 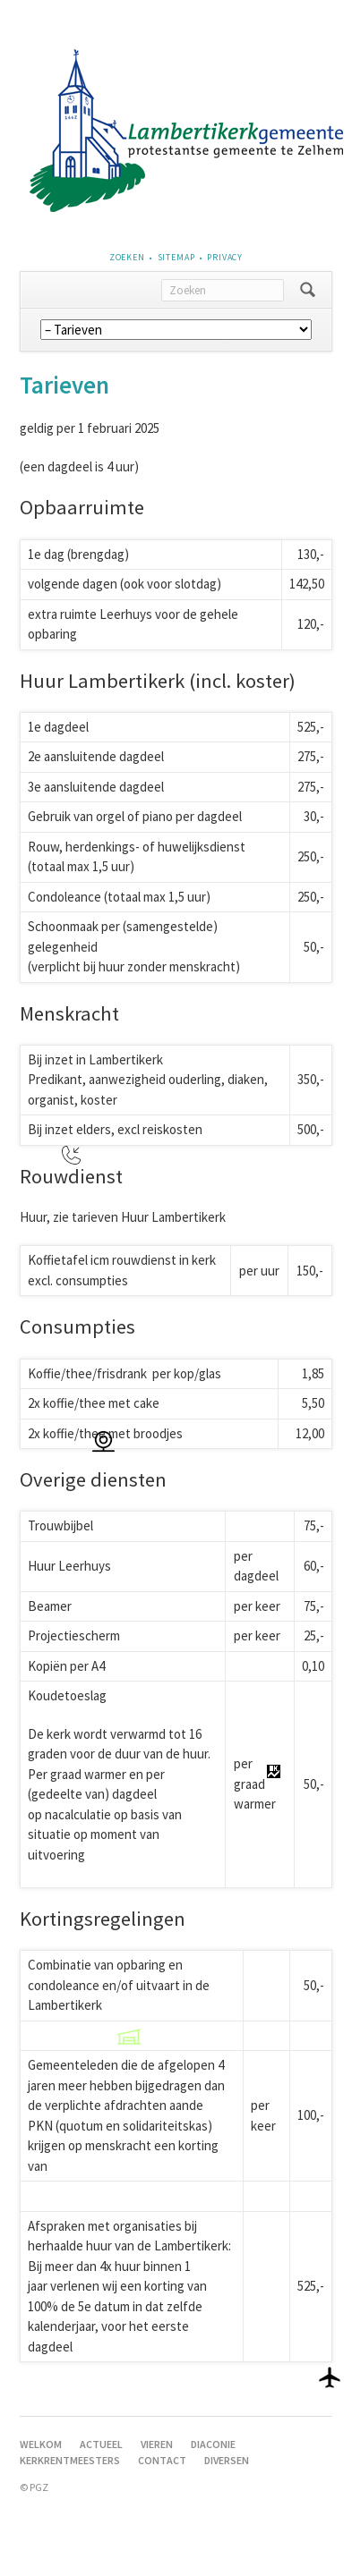 I want to click on access airport or flight information, so click(x=330, y=2377).